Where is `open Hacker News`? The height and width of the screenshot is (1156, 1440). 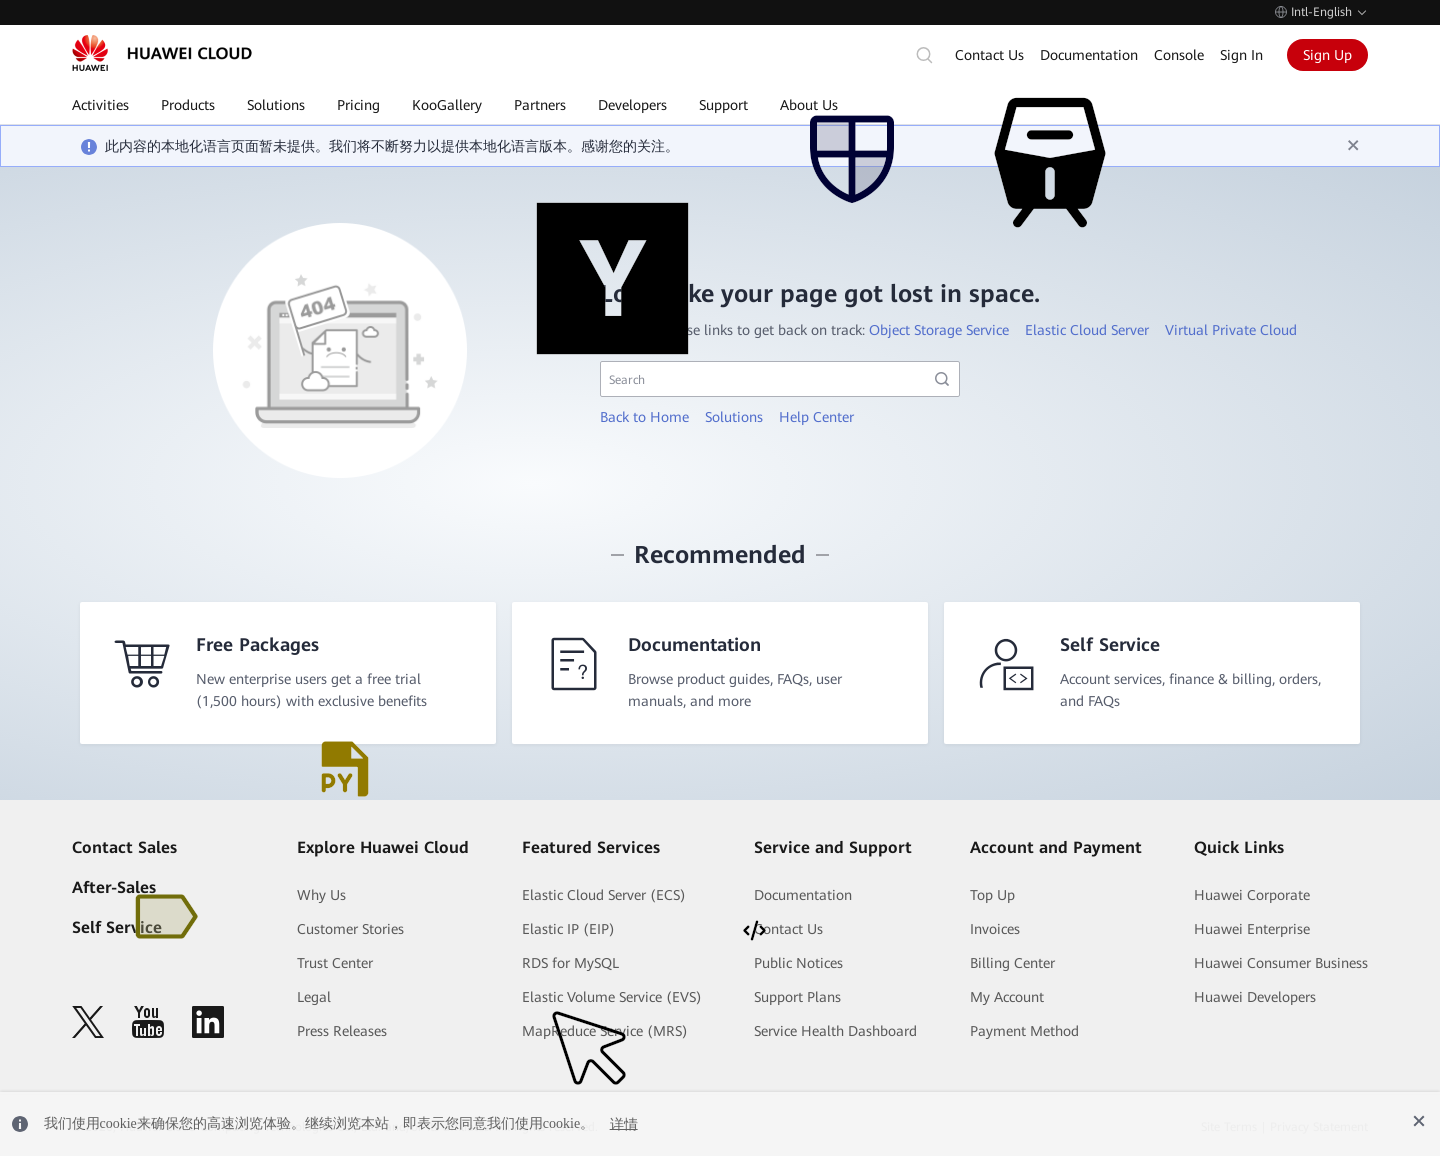 open Hacker News is located at coordinates (612, 278).